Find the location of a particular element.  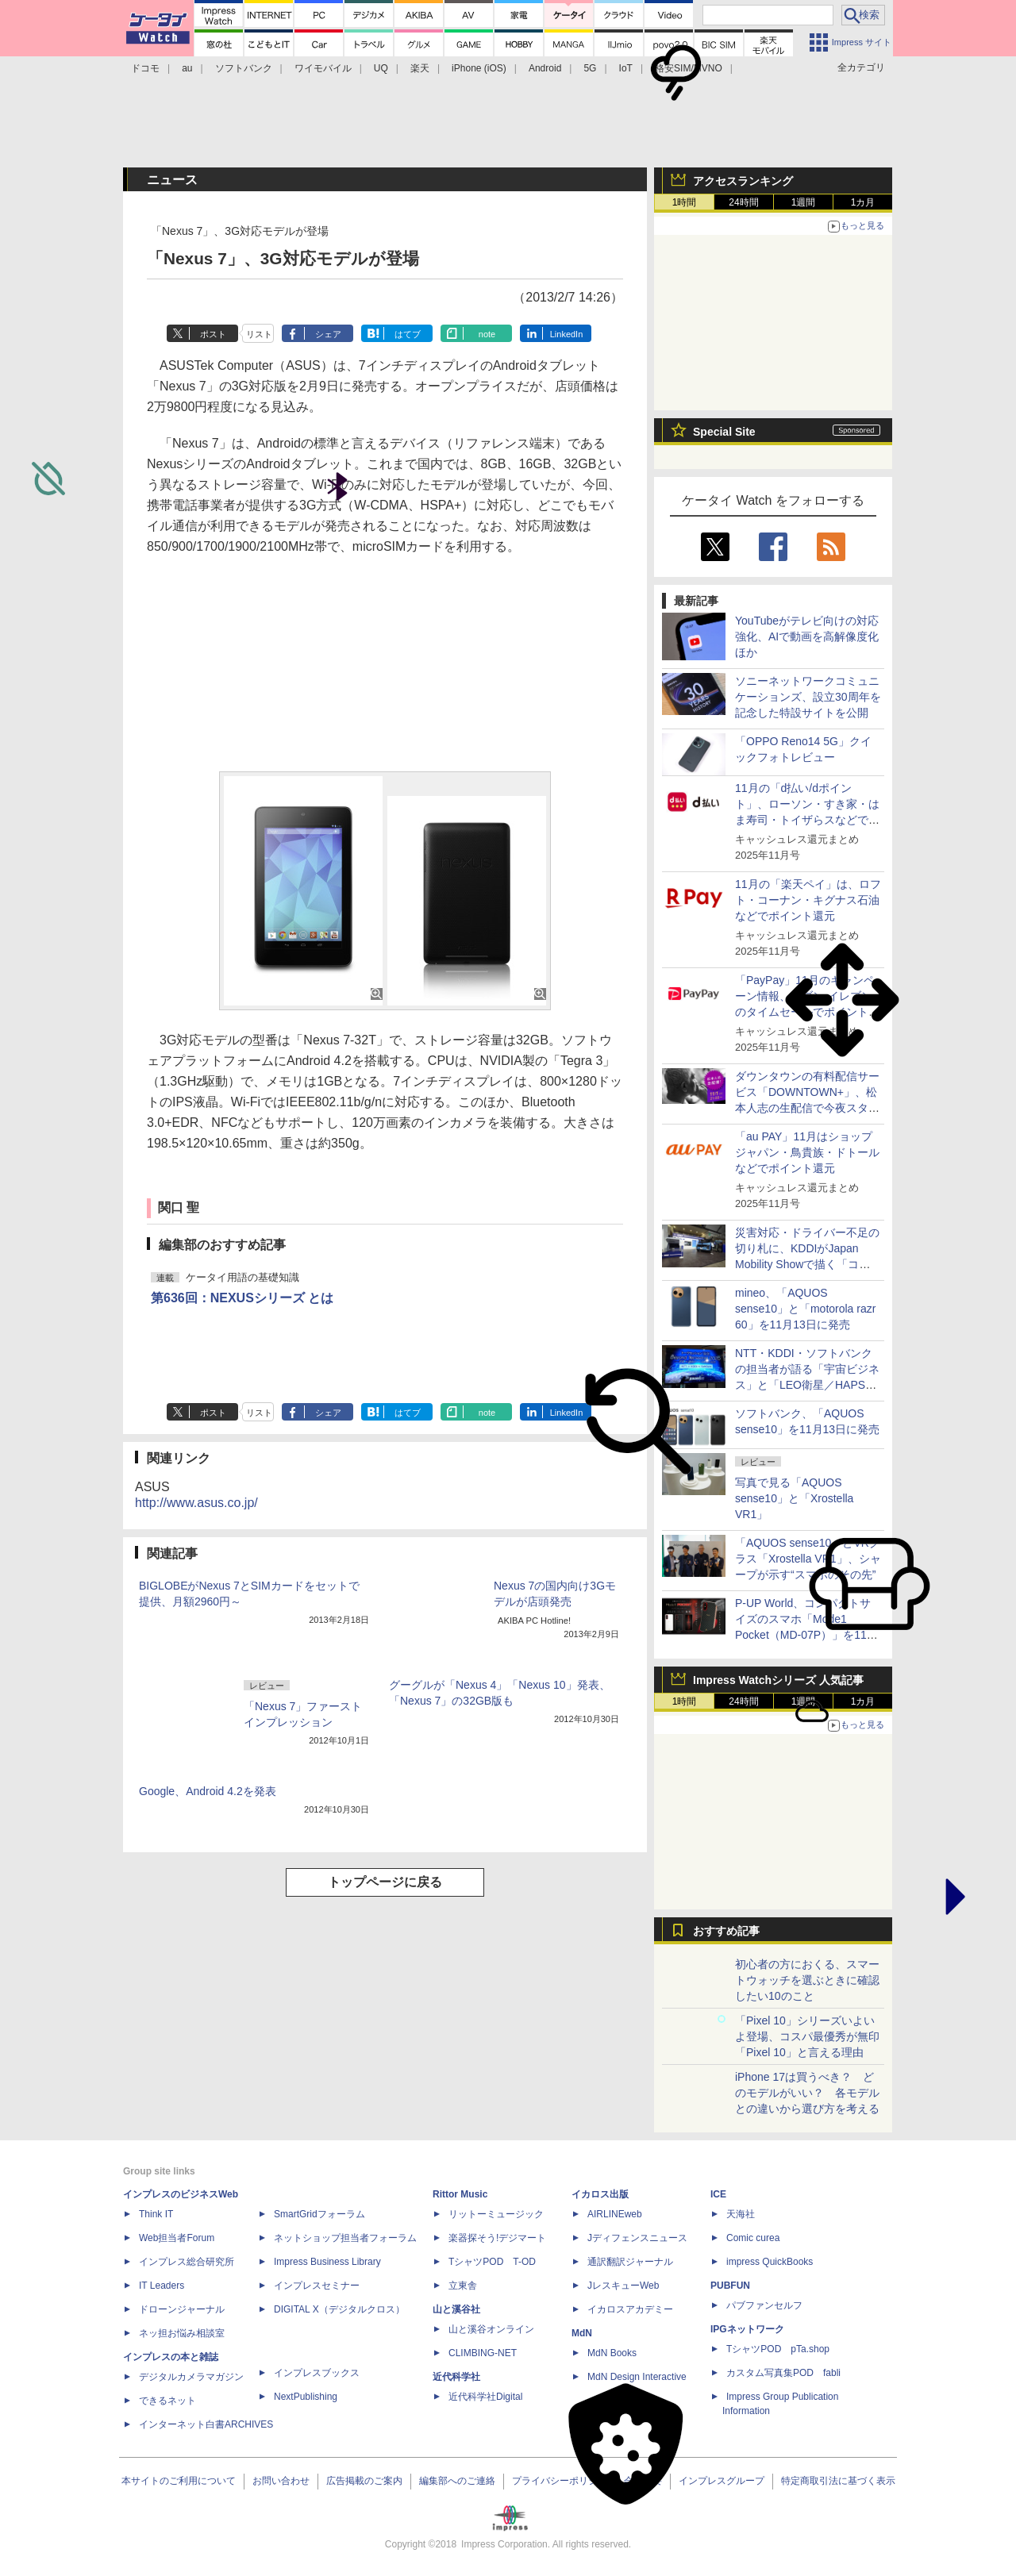

indicates rainy weather conditions is located at coordinates (675, 71).